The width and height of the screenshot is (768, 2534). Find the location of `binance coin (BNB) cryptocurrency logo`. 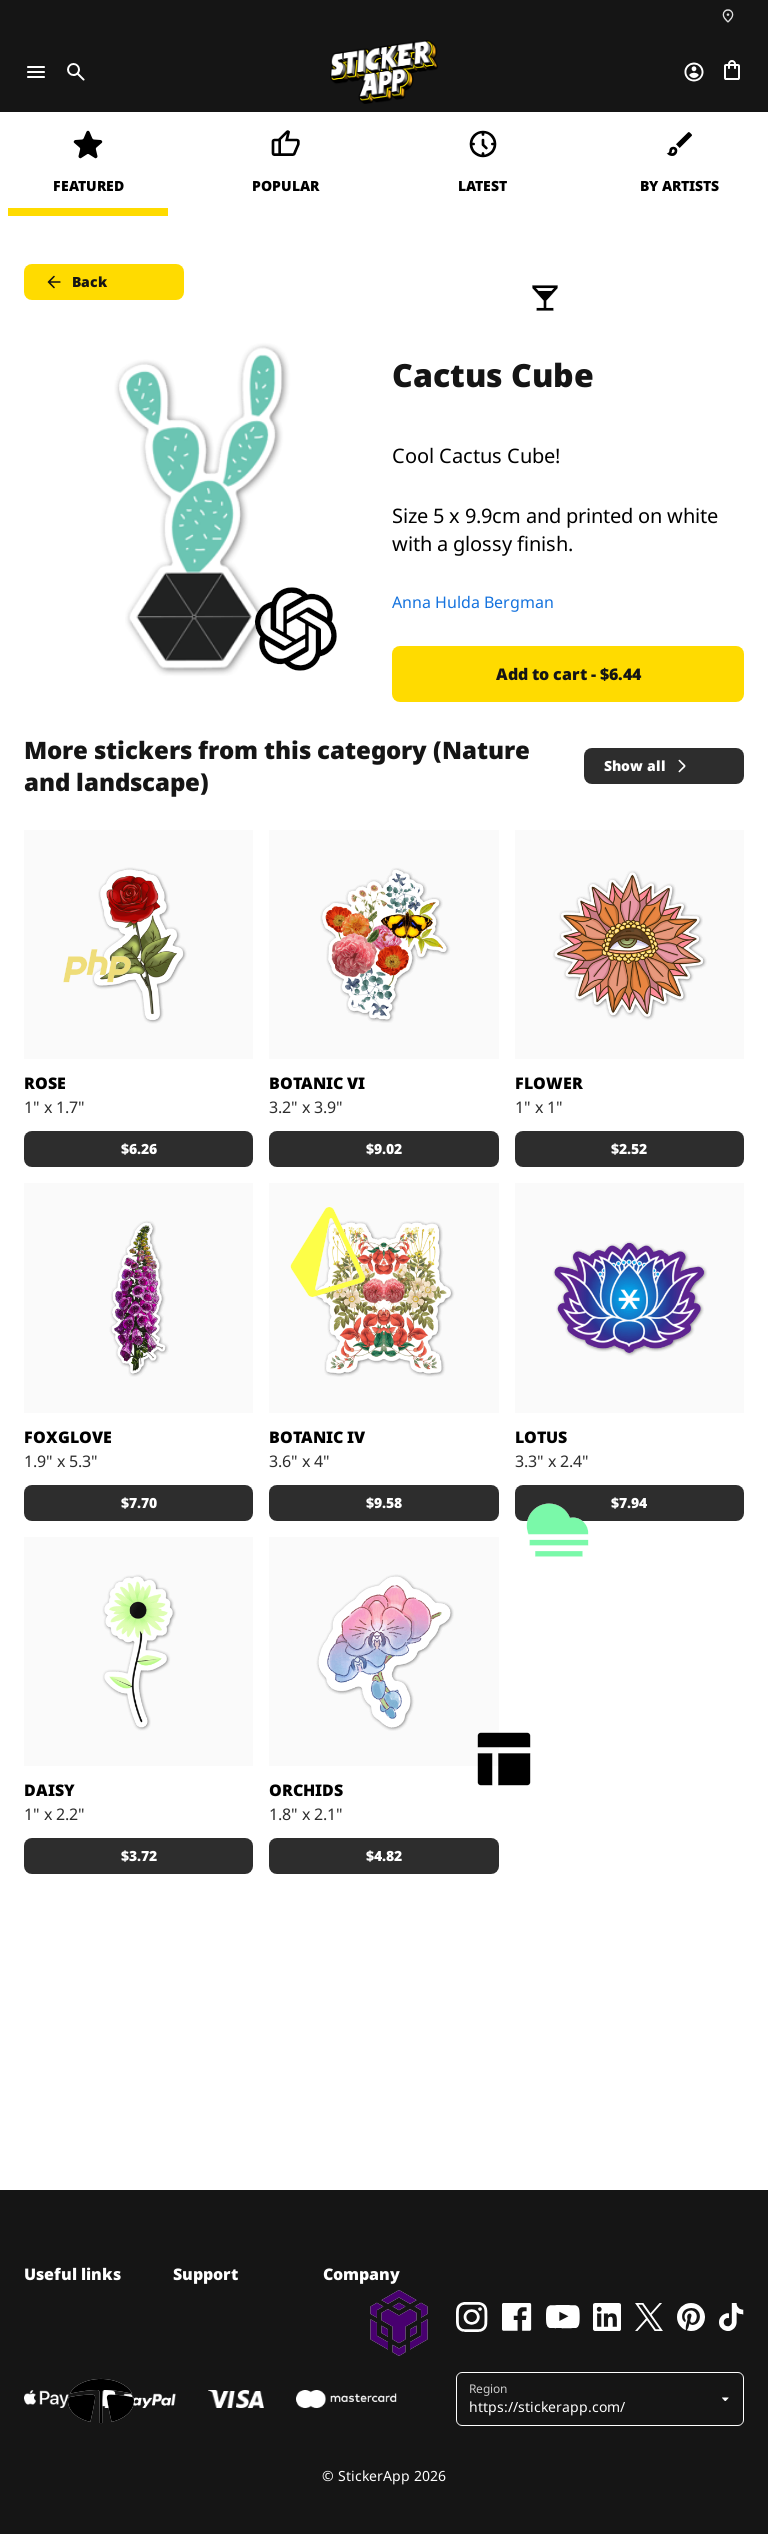

binance coin (BNB) cryptocurrency logo is located at coordinates (399, 2323).